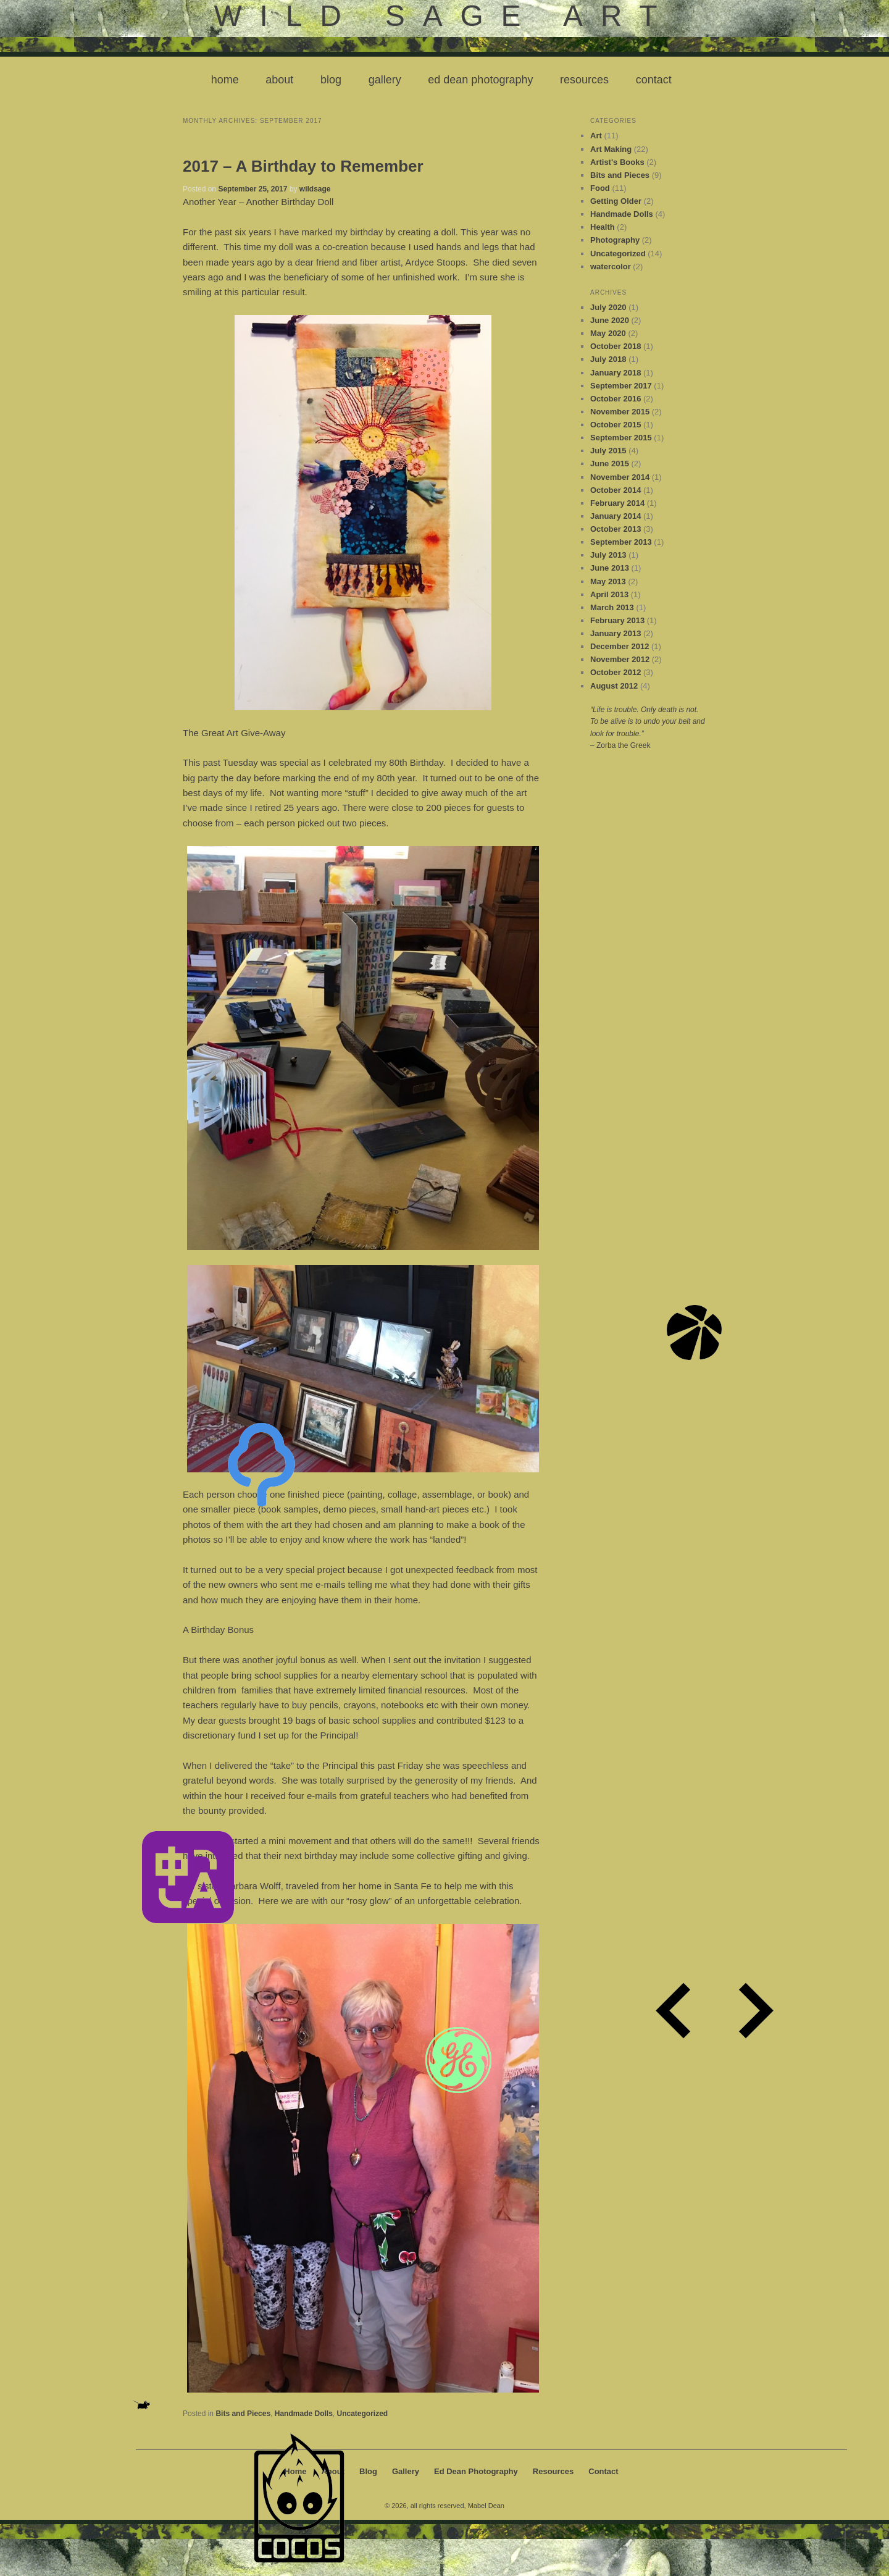  What do you see at coordinates (188, 1877) in the screenshot?
I see `open immersive translate extension` at bounding box center [188, 1877].